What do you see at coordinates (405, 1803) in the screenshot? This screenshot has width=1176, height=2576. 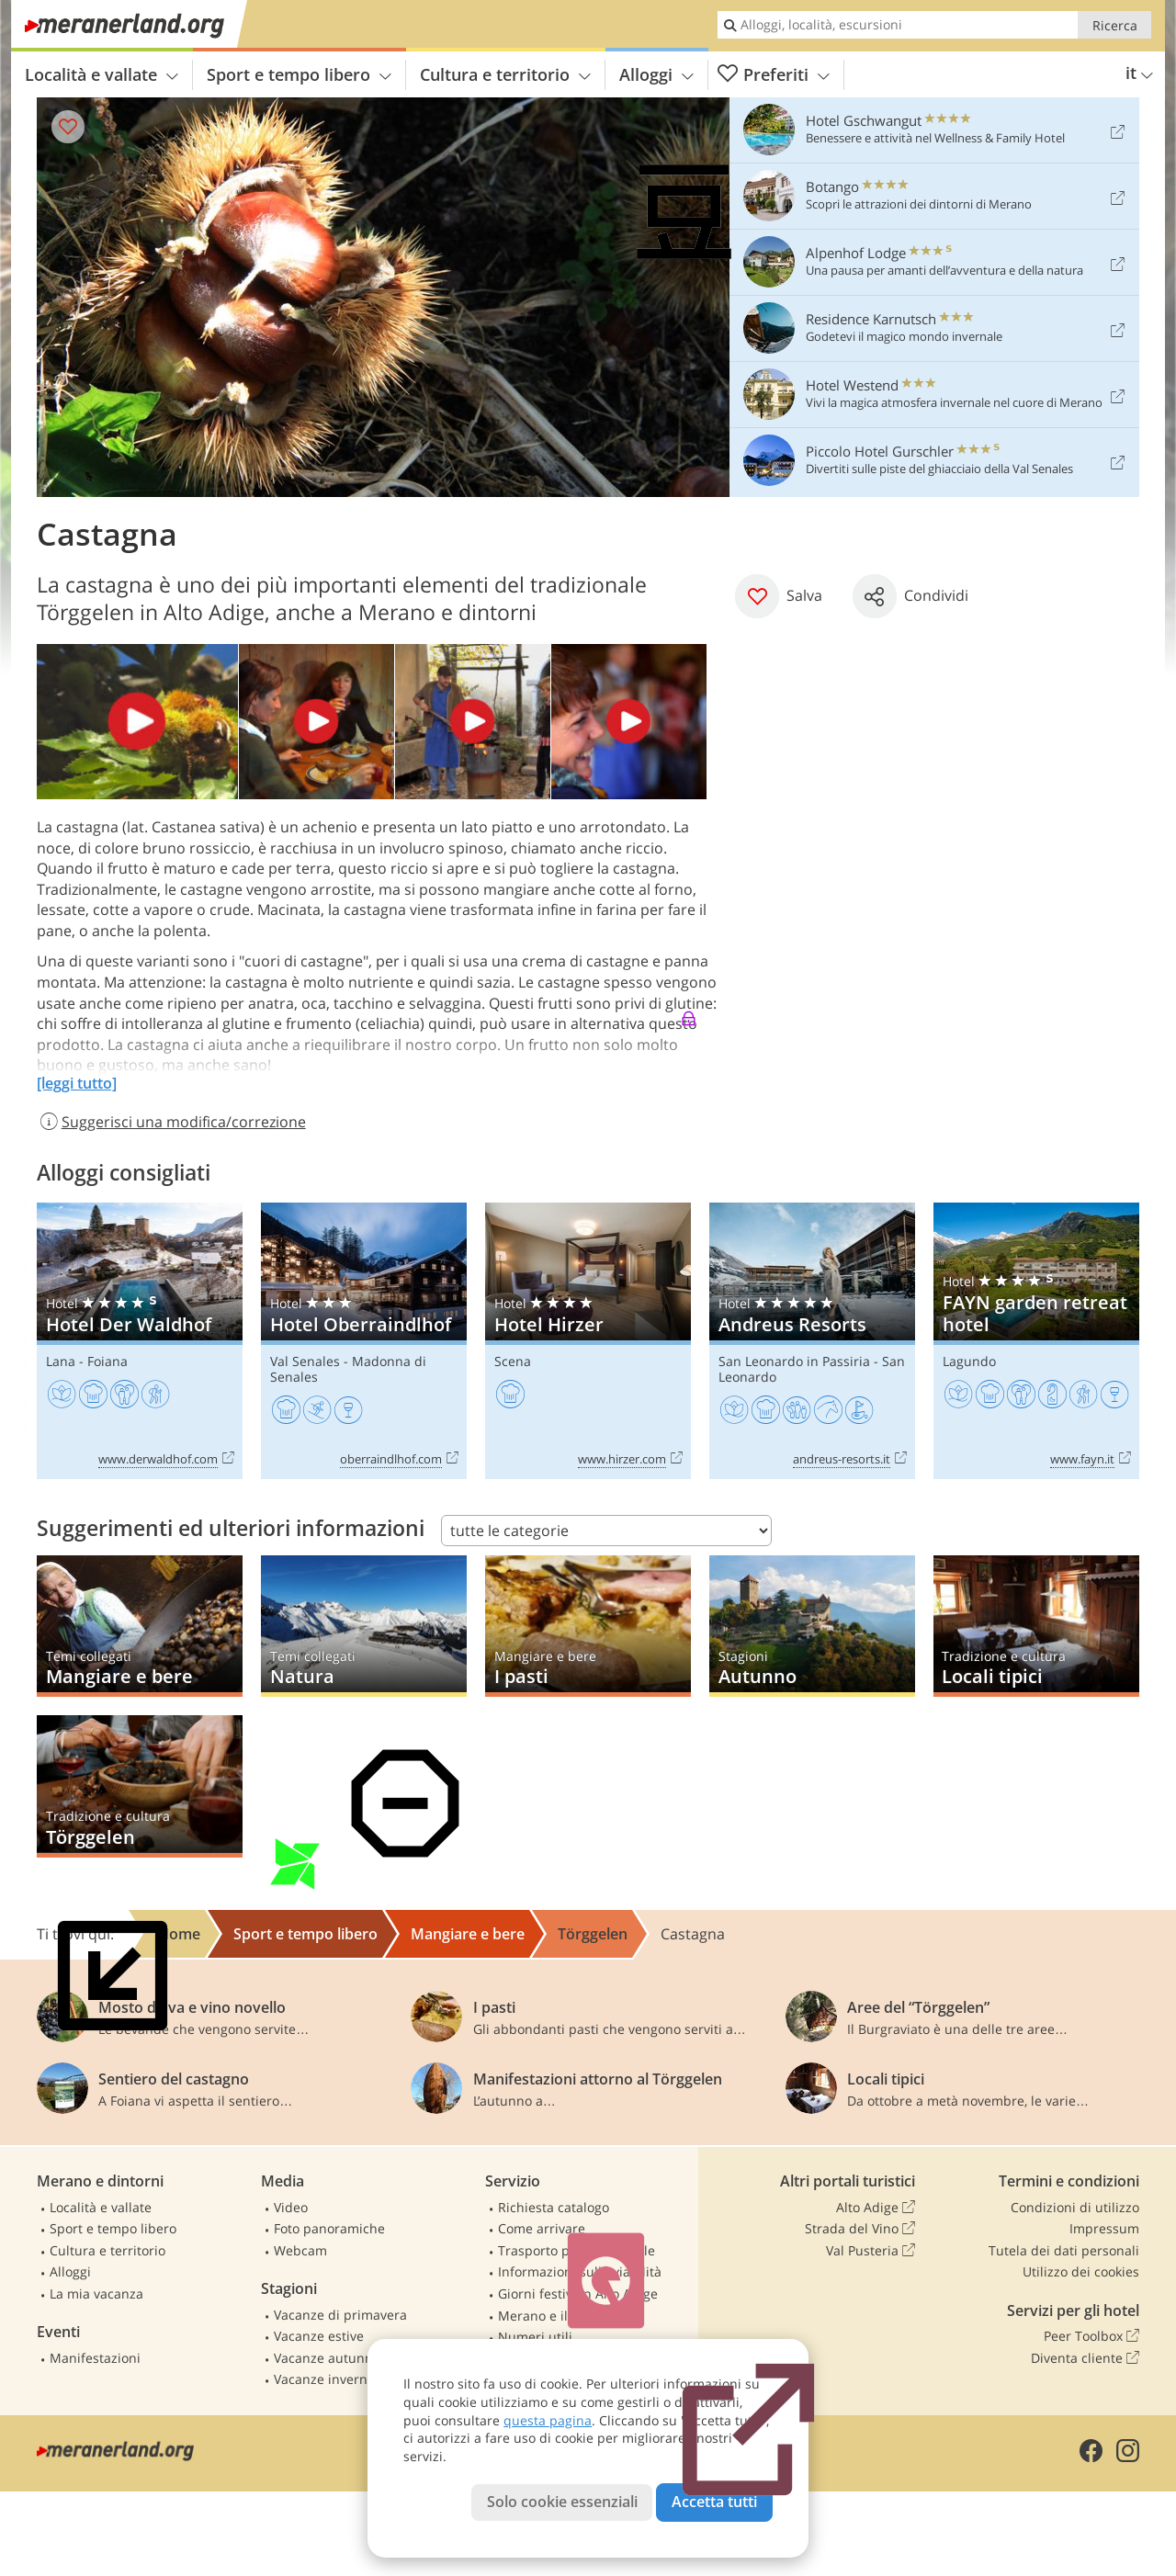 I see `indicates spam or blocked content` at bounding box center [405, 1803].